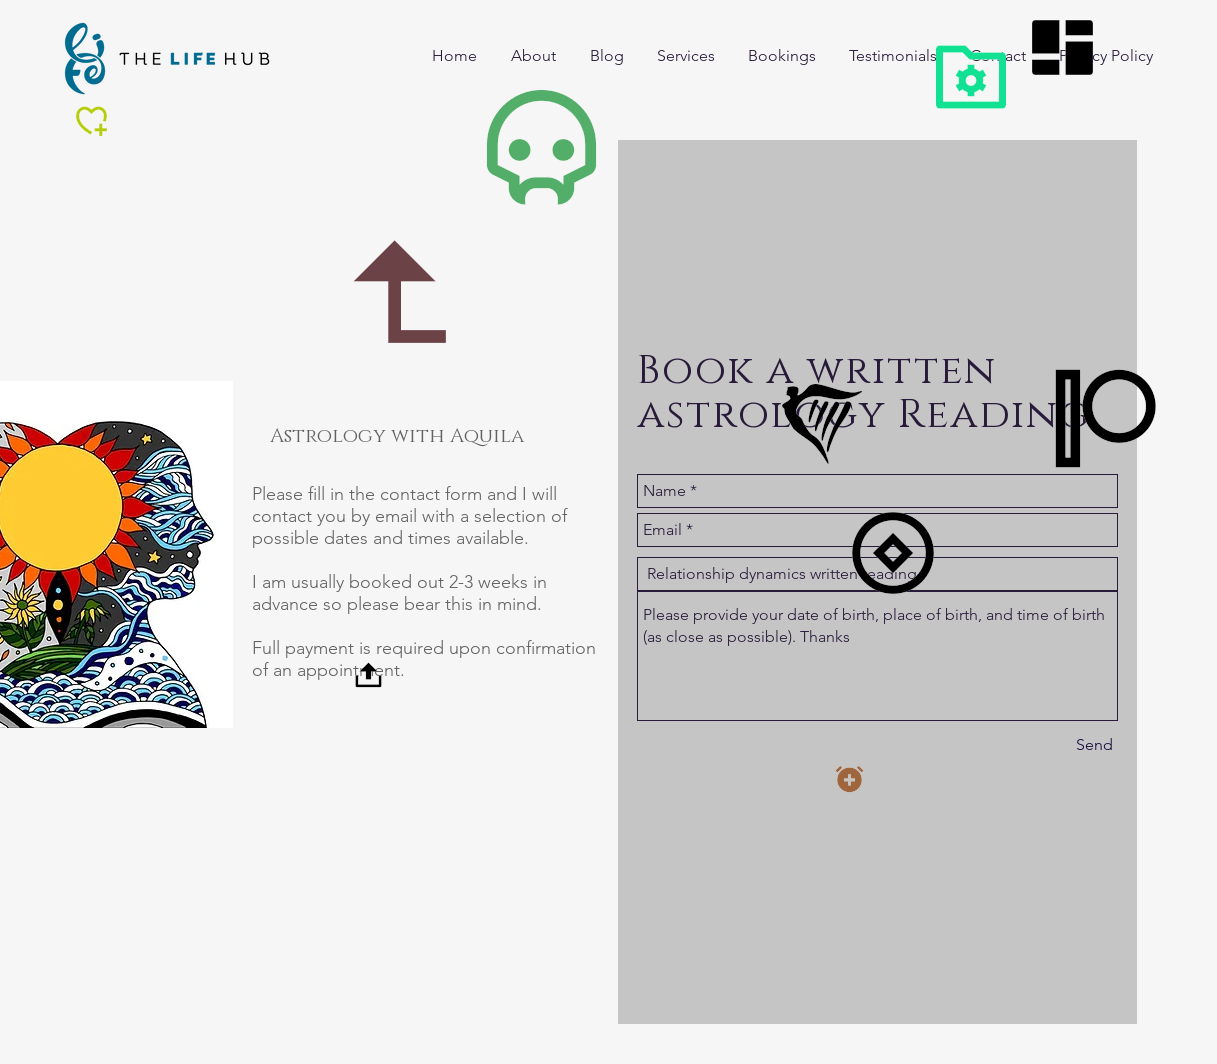  Describe the element at coordinates (401, 298) in the screenshot. I see `go back and up to previous level` at that location.